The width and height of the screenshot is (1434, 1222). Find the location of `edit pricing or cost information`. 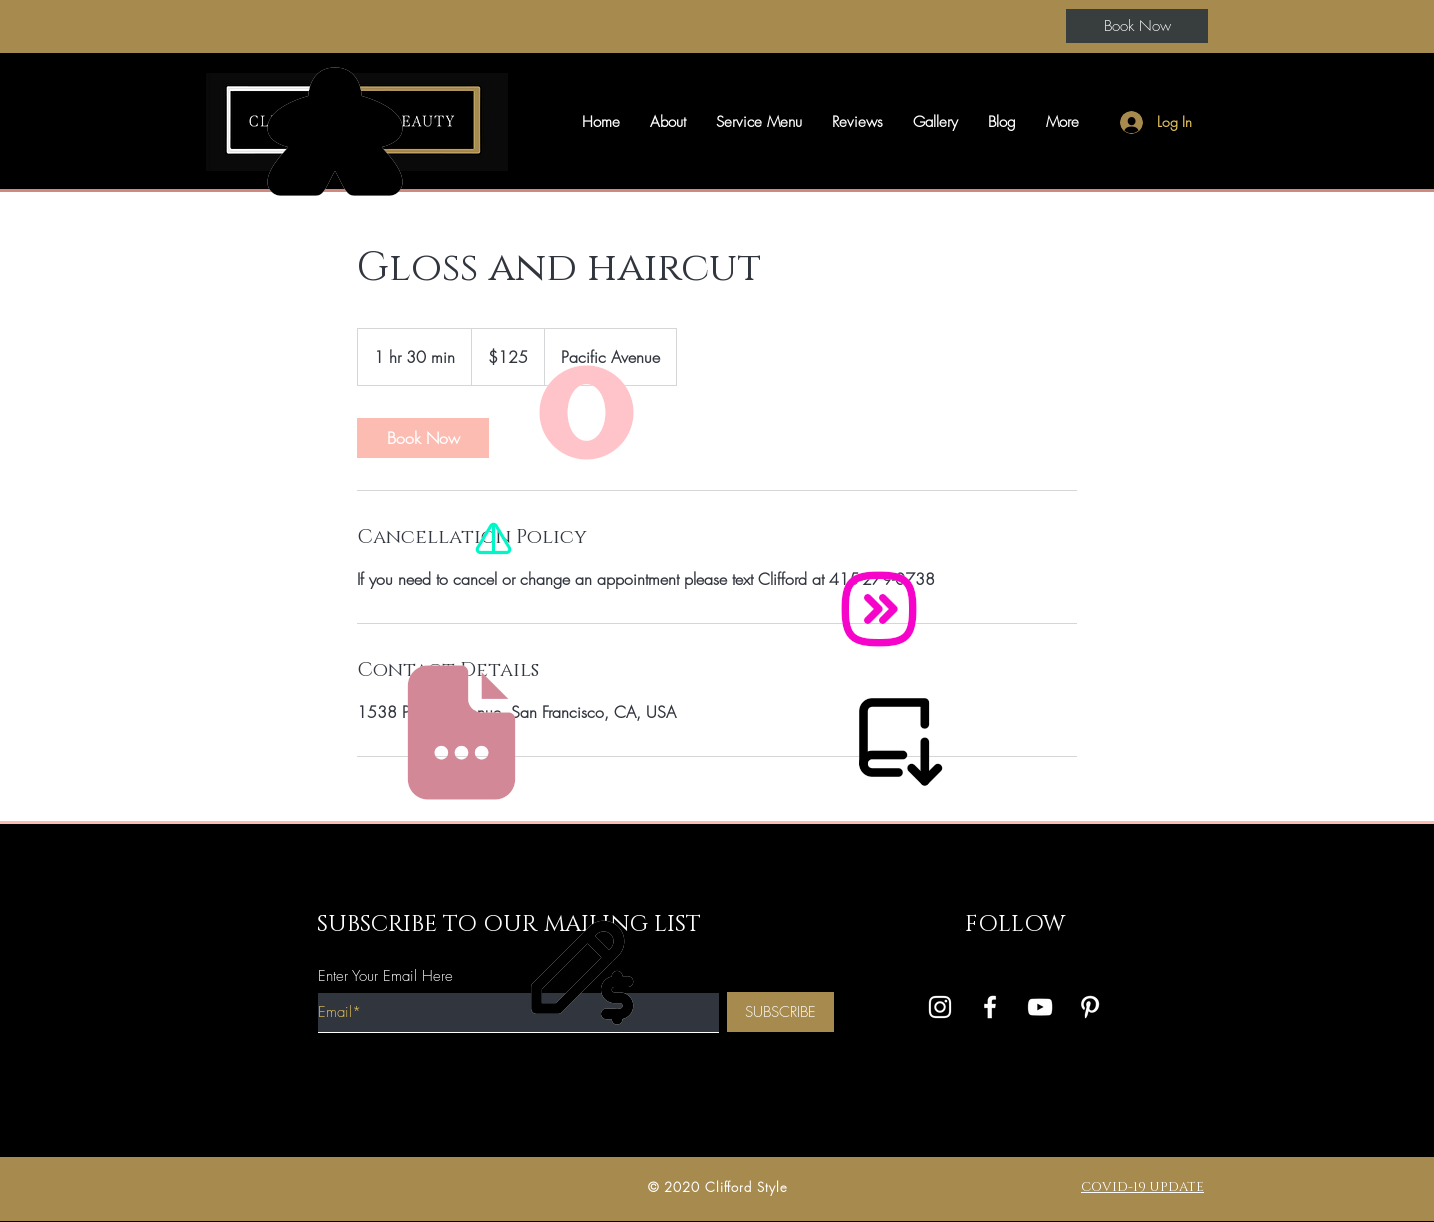

edit pricing or cost information is located at coordinates (579, 965).